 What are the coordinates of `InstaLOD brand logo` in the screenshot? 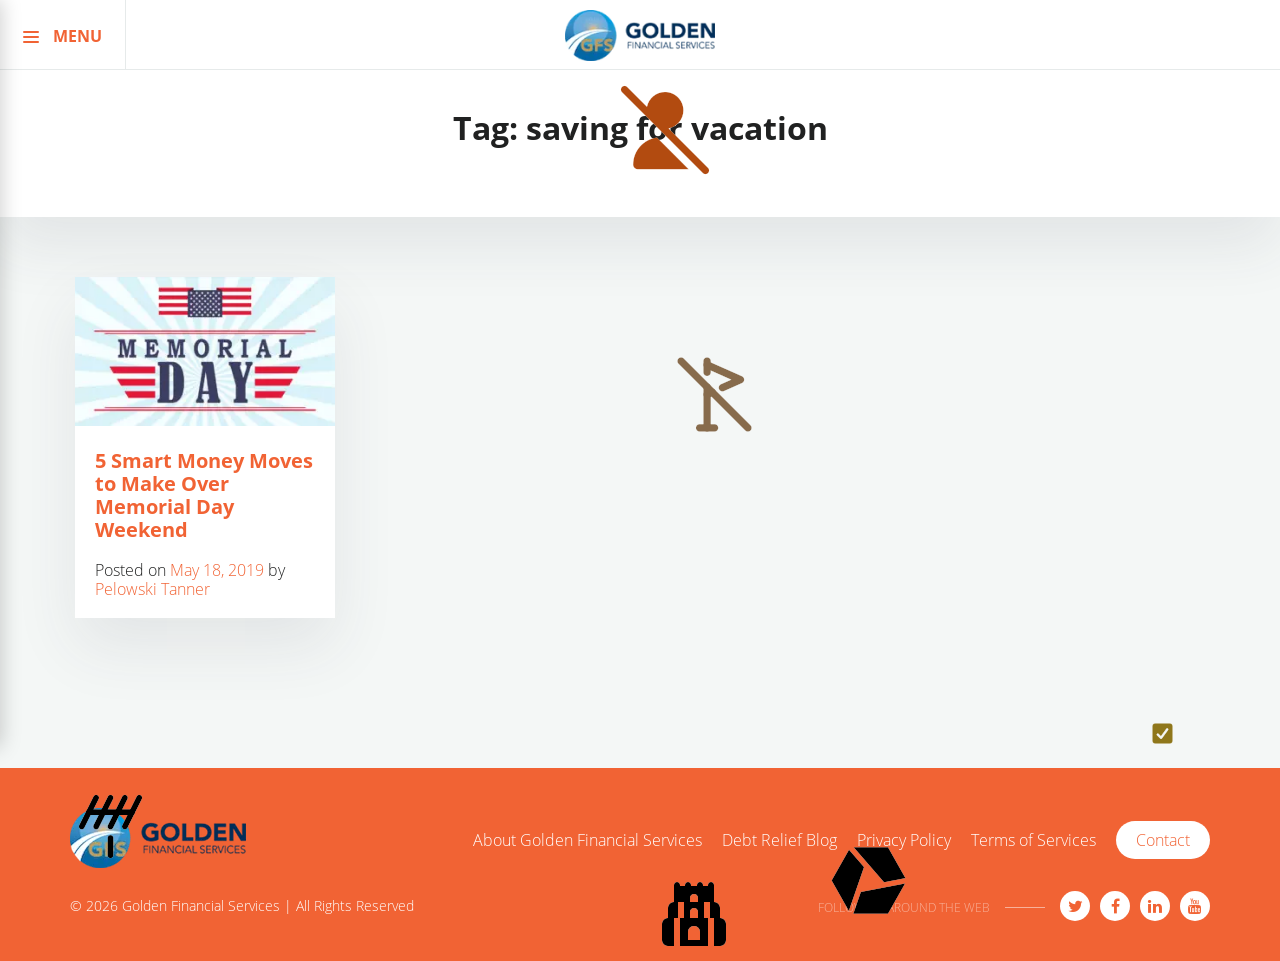 It's located at (868, 880).